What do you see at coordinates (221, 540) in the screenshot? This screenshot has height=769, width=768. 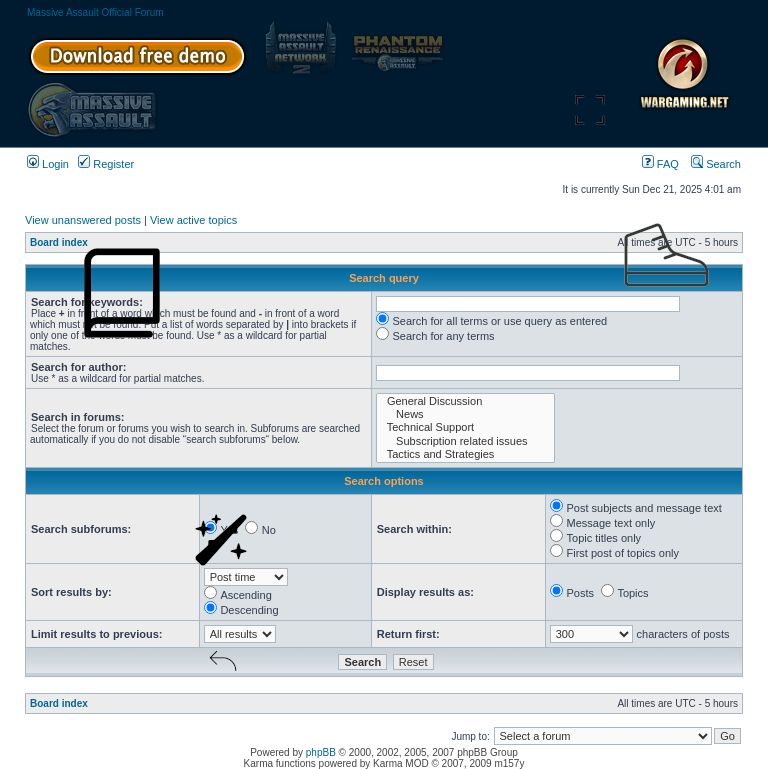 I see `apply magic or automatic enhancements` at bounding box center [221, 540].